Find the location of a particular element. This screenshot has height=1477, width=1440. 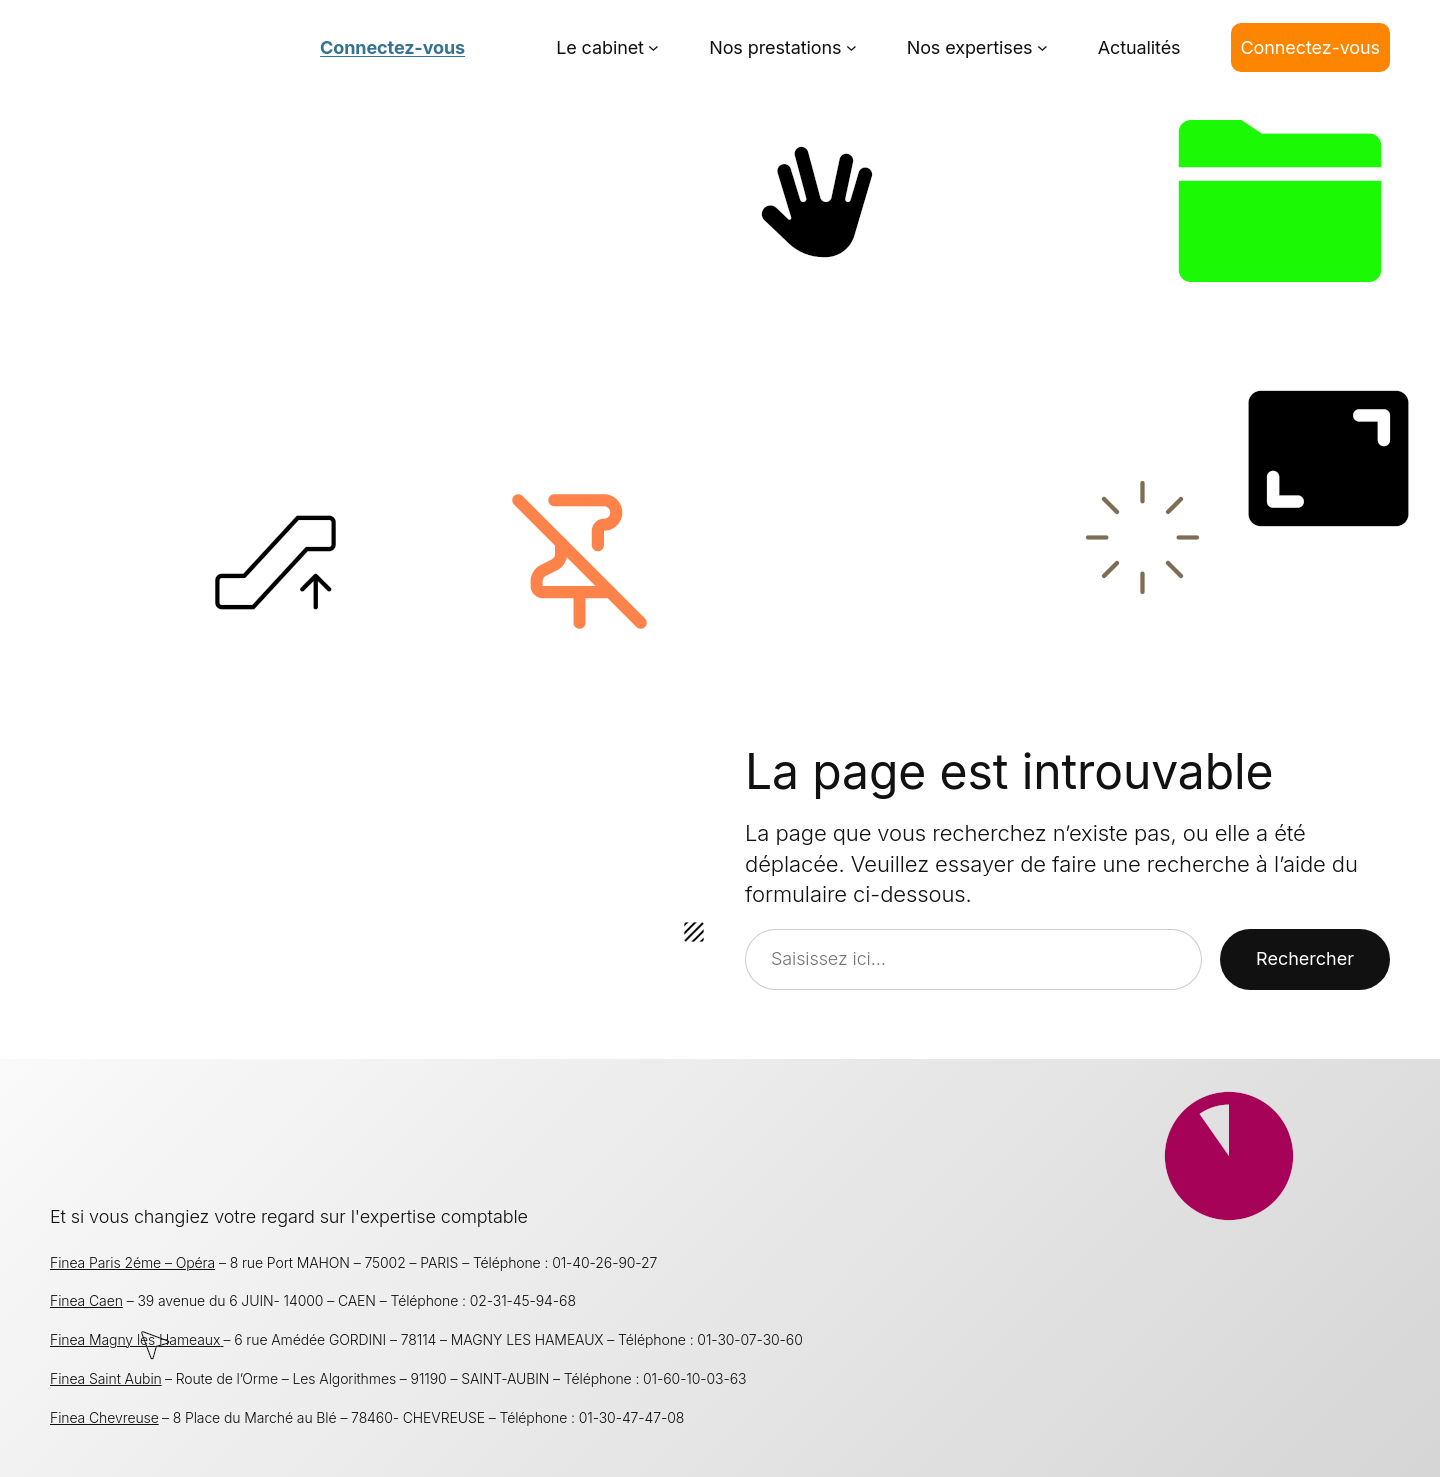

open folder to view files is located at coordinates (1280, 201).